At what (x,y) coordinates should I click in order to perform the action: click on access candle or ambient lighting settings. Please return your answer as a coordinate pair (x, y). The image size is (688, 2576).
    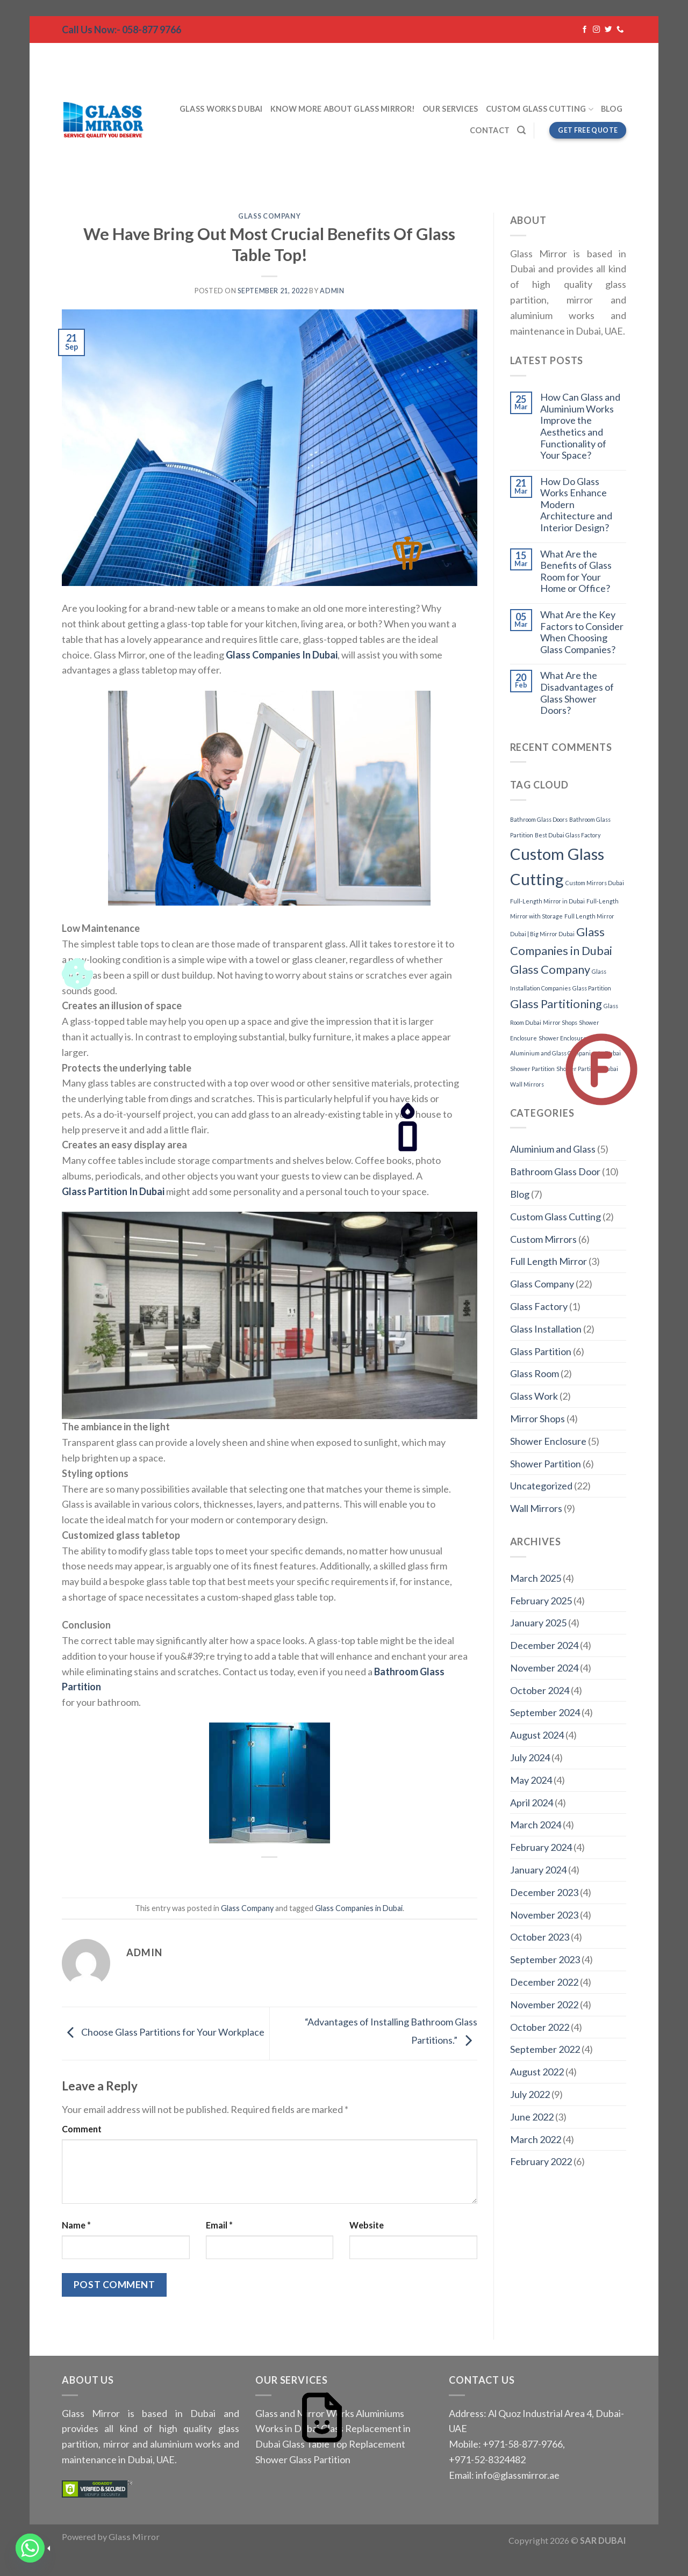
    Looking at the image, I should click on (407, 1128).